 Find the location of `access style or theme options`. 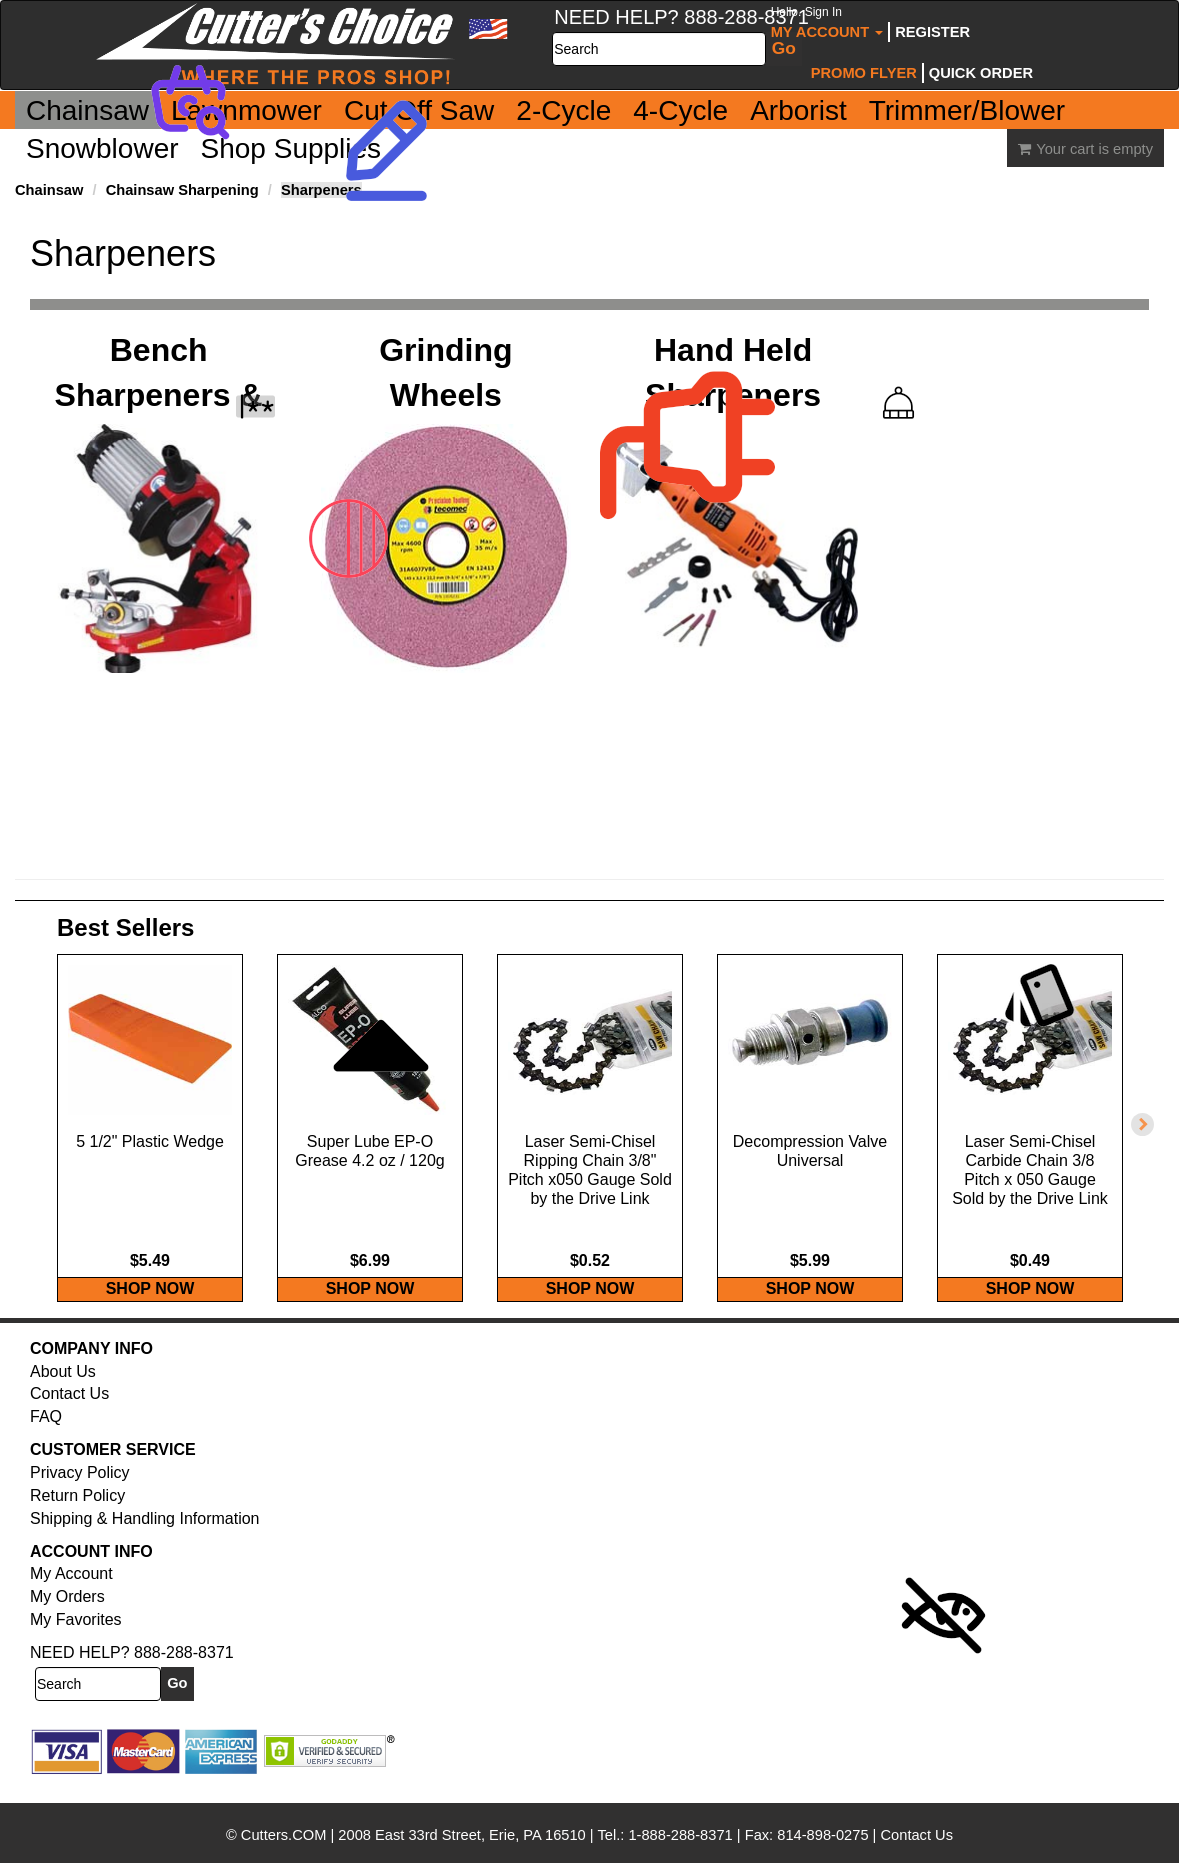

access style or theme options is located at coordinates (1040, 994).